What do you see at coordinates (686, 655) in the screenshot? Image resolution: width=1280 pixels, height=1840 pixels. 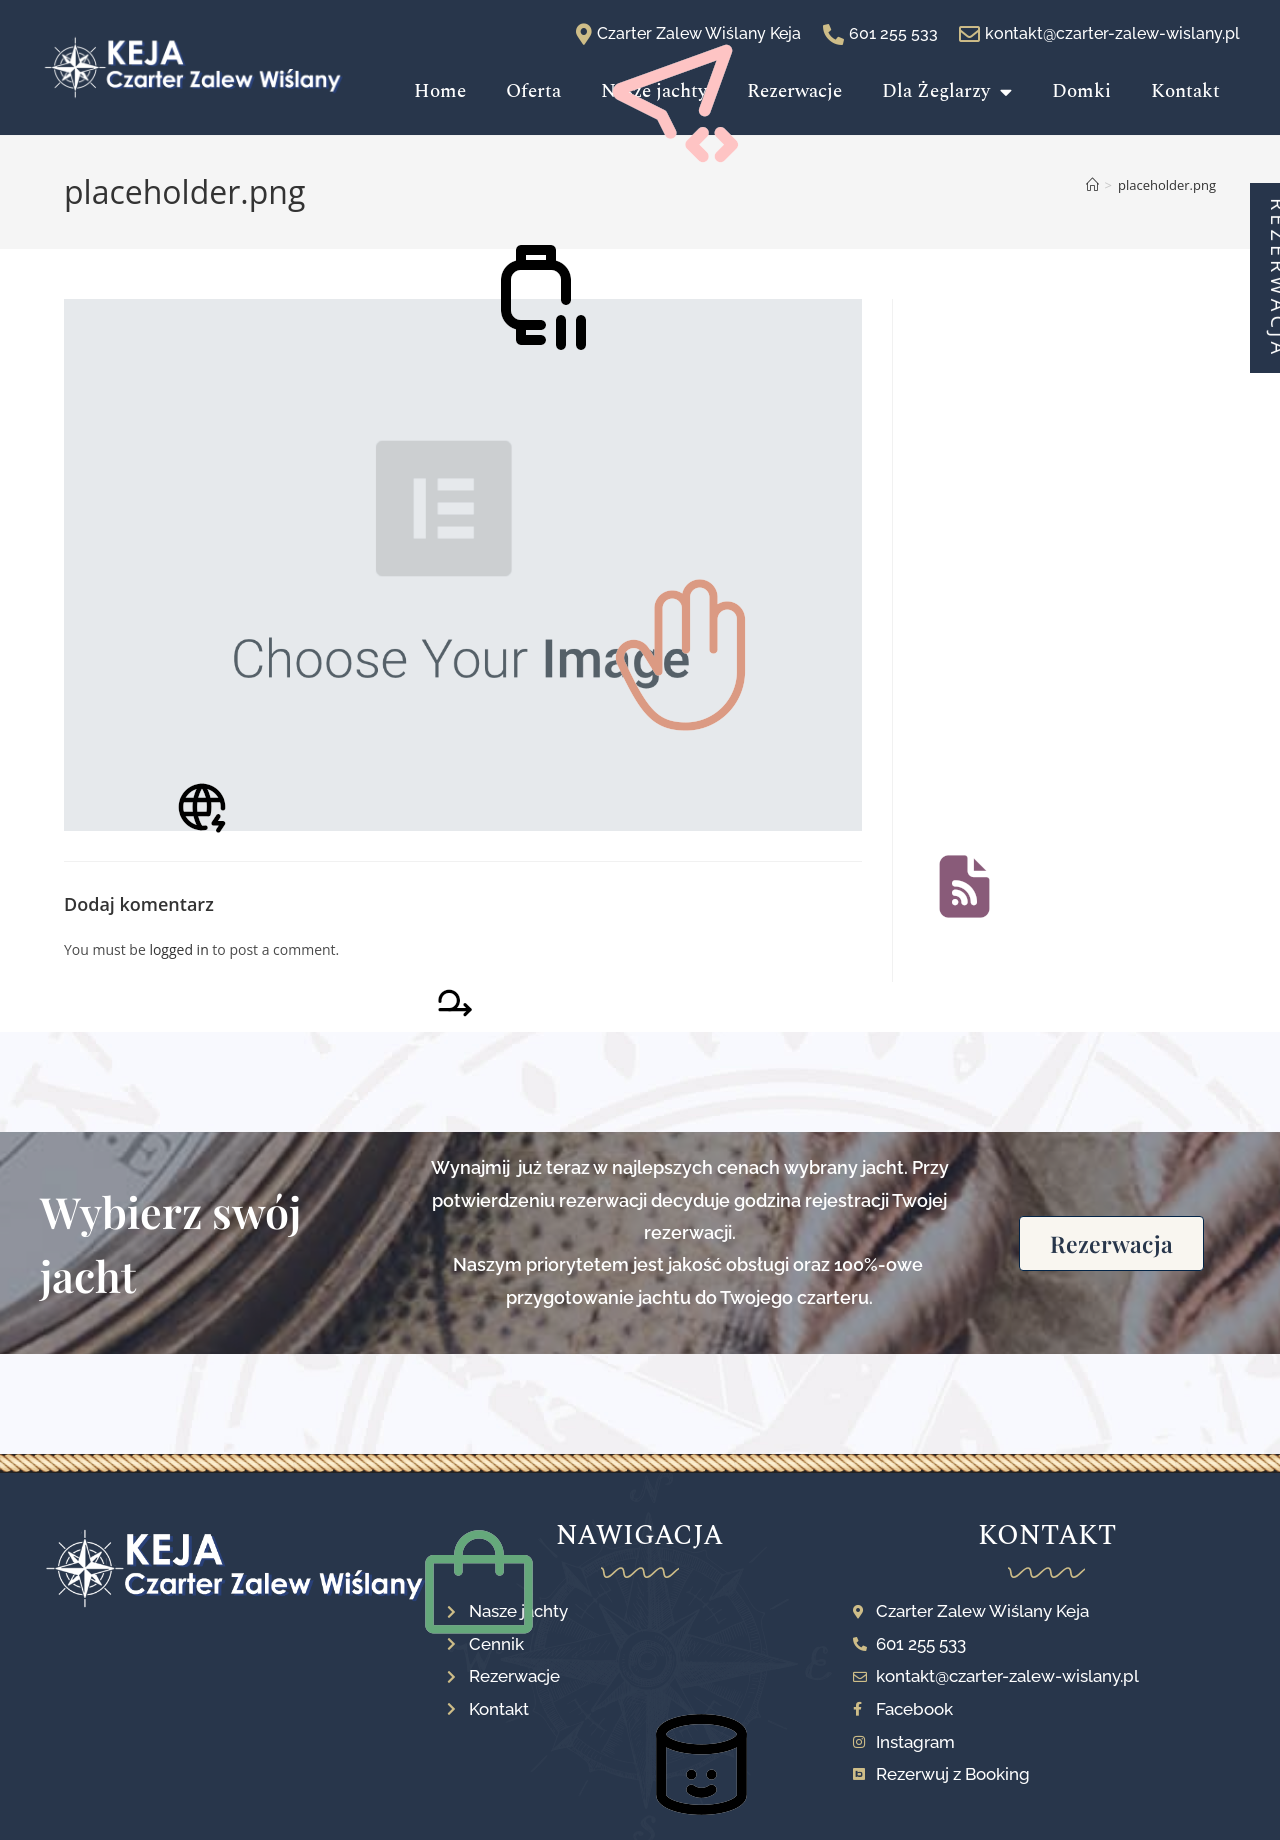 I see `stop or pause an action` at bounding box center [686, 655].